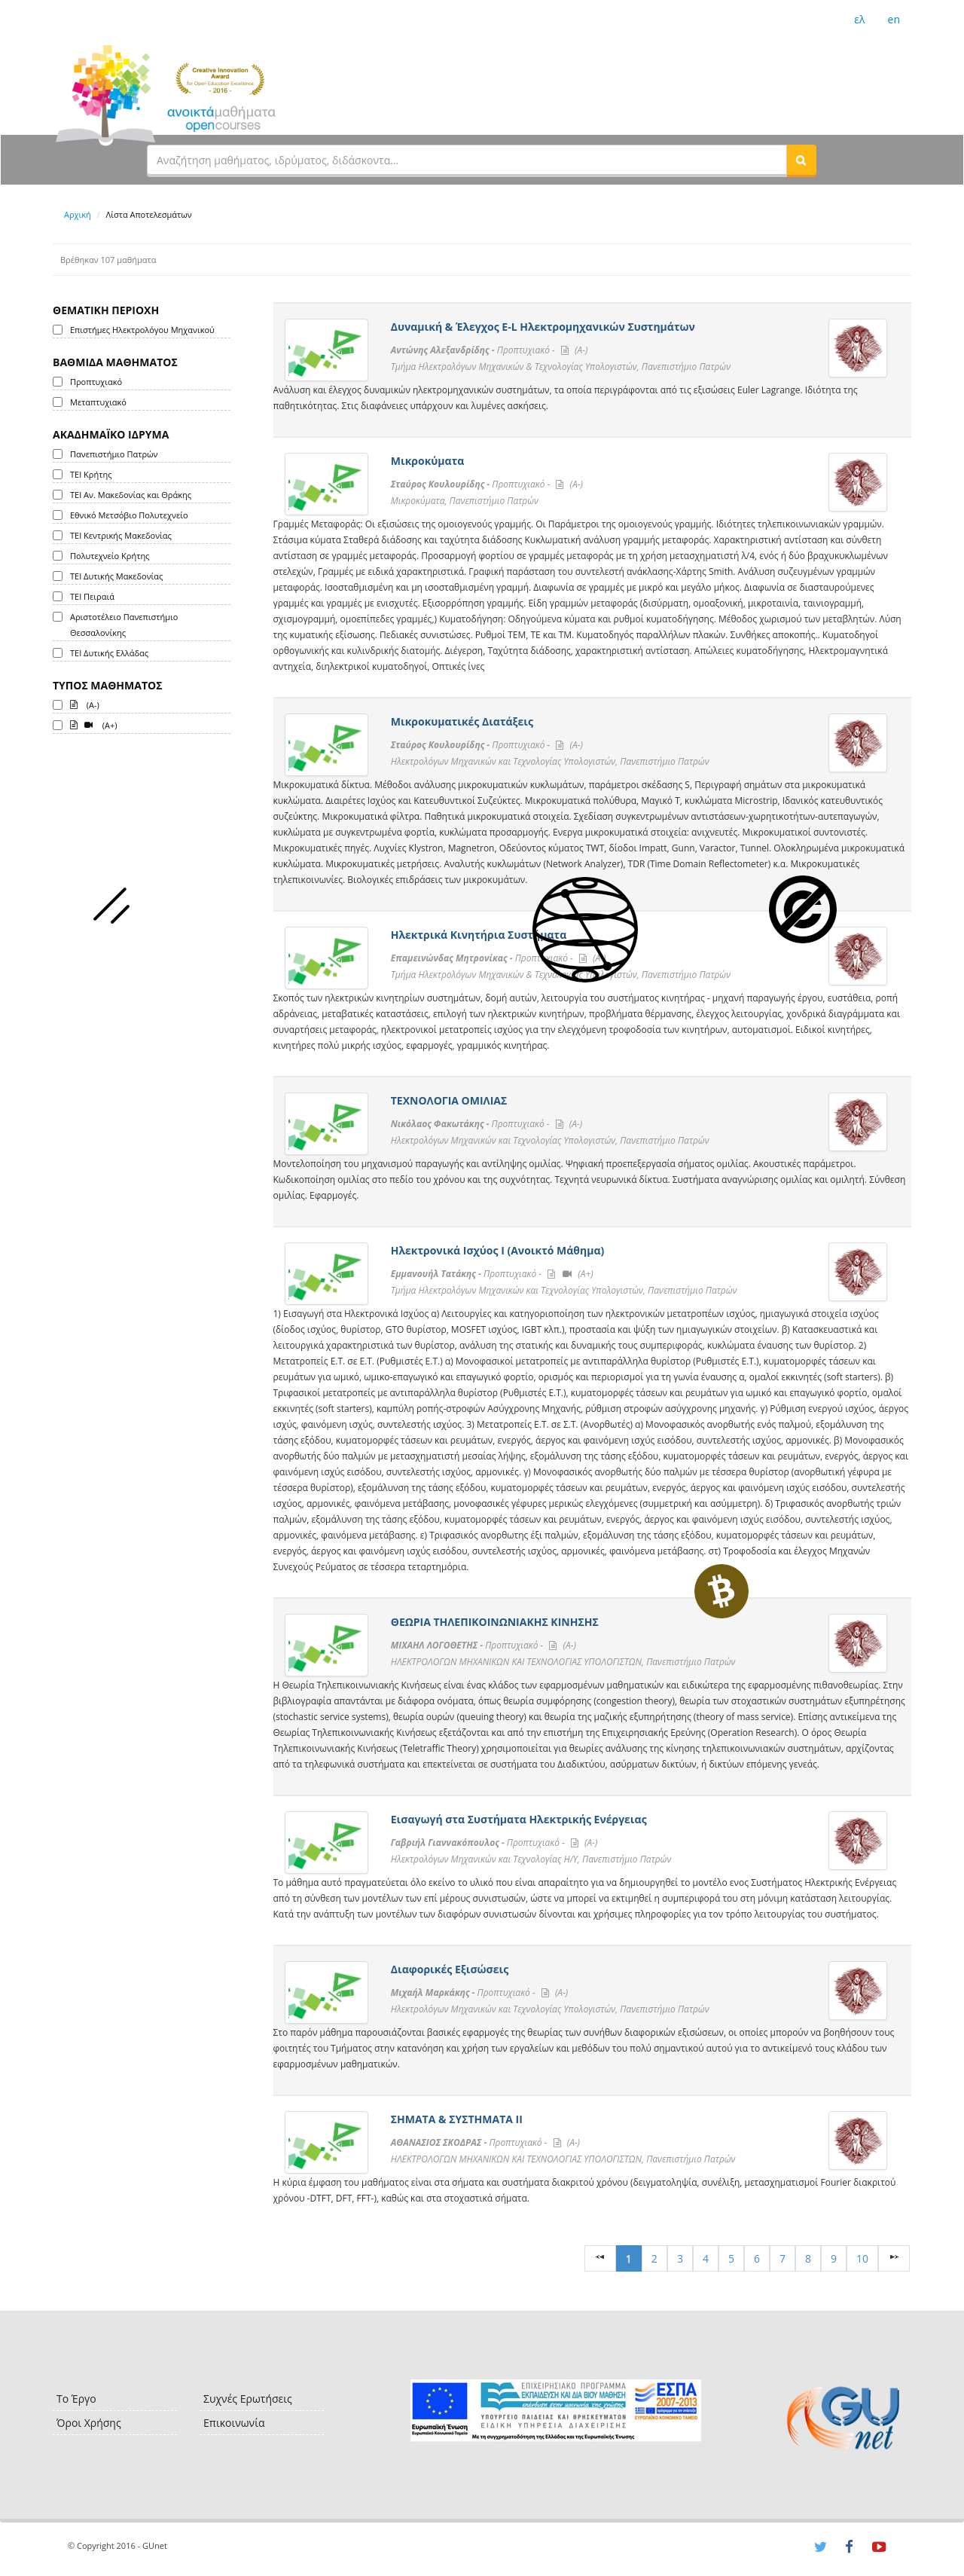 This screenshot has height=2576, width=964. I want to click on shadcn/ui component library logo, so click(111, 906).